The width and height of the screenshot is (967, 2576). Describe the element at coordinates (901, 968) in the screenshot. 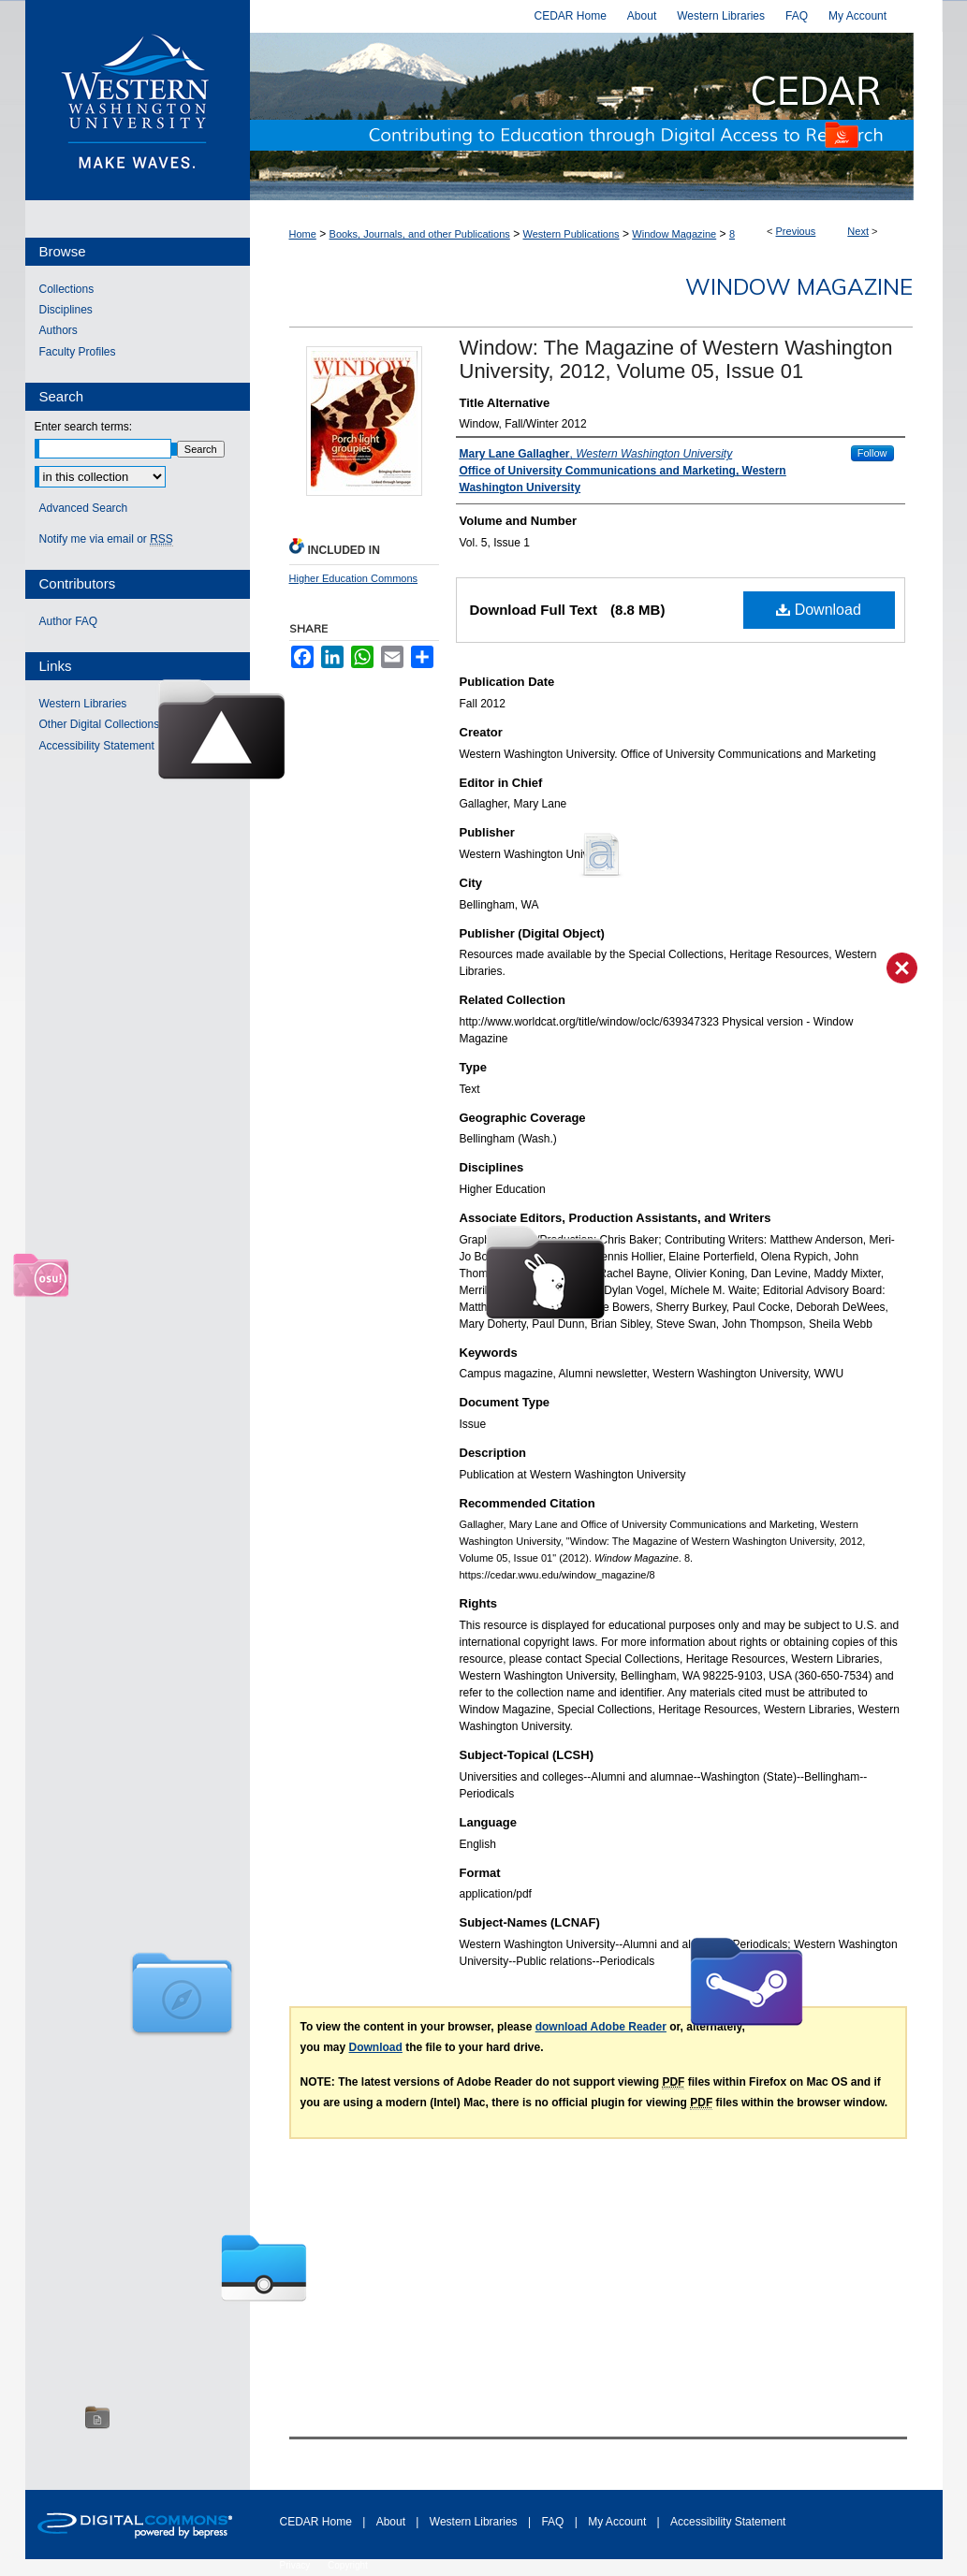

I see `cancel or close the current action` at that location.